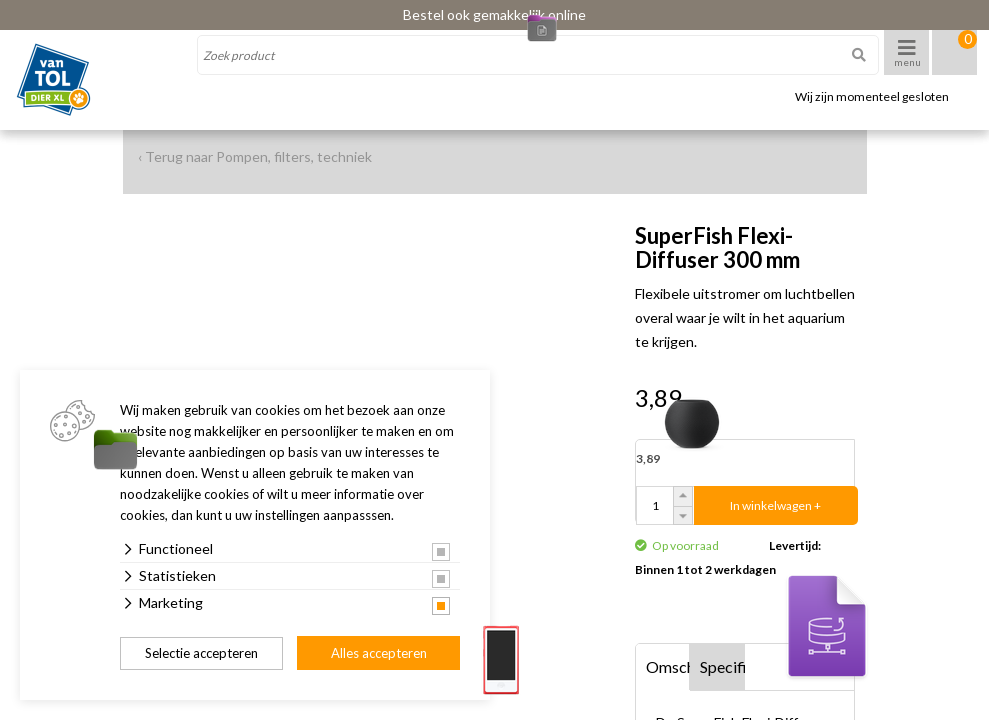 The image size is (989, 720). I want to click on kexi database project shortcut file, so click(827, 628).